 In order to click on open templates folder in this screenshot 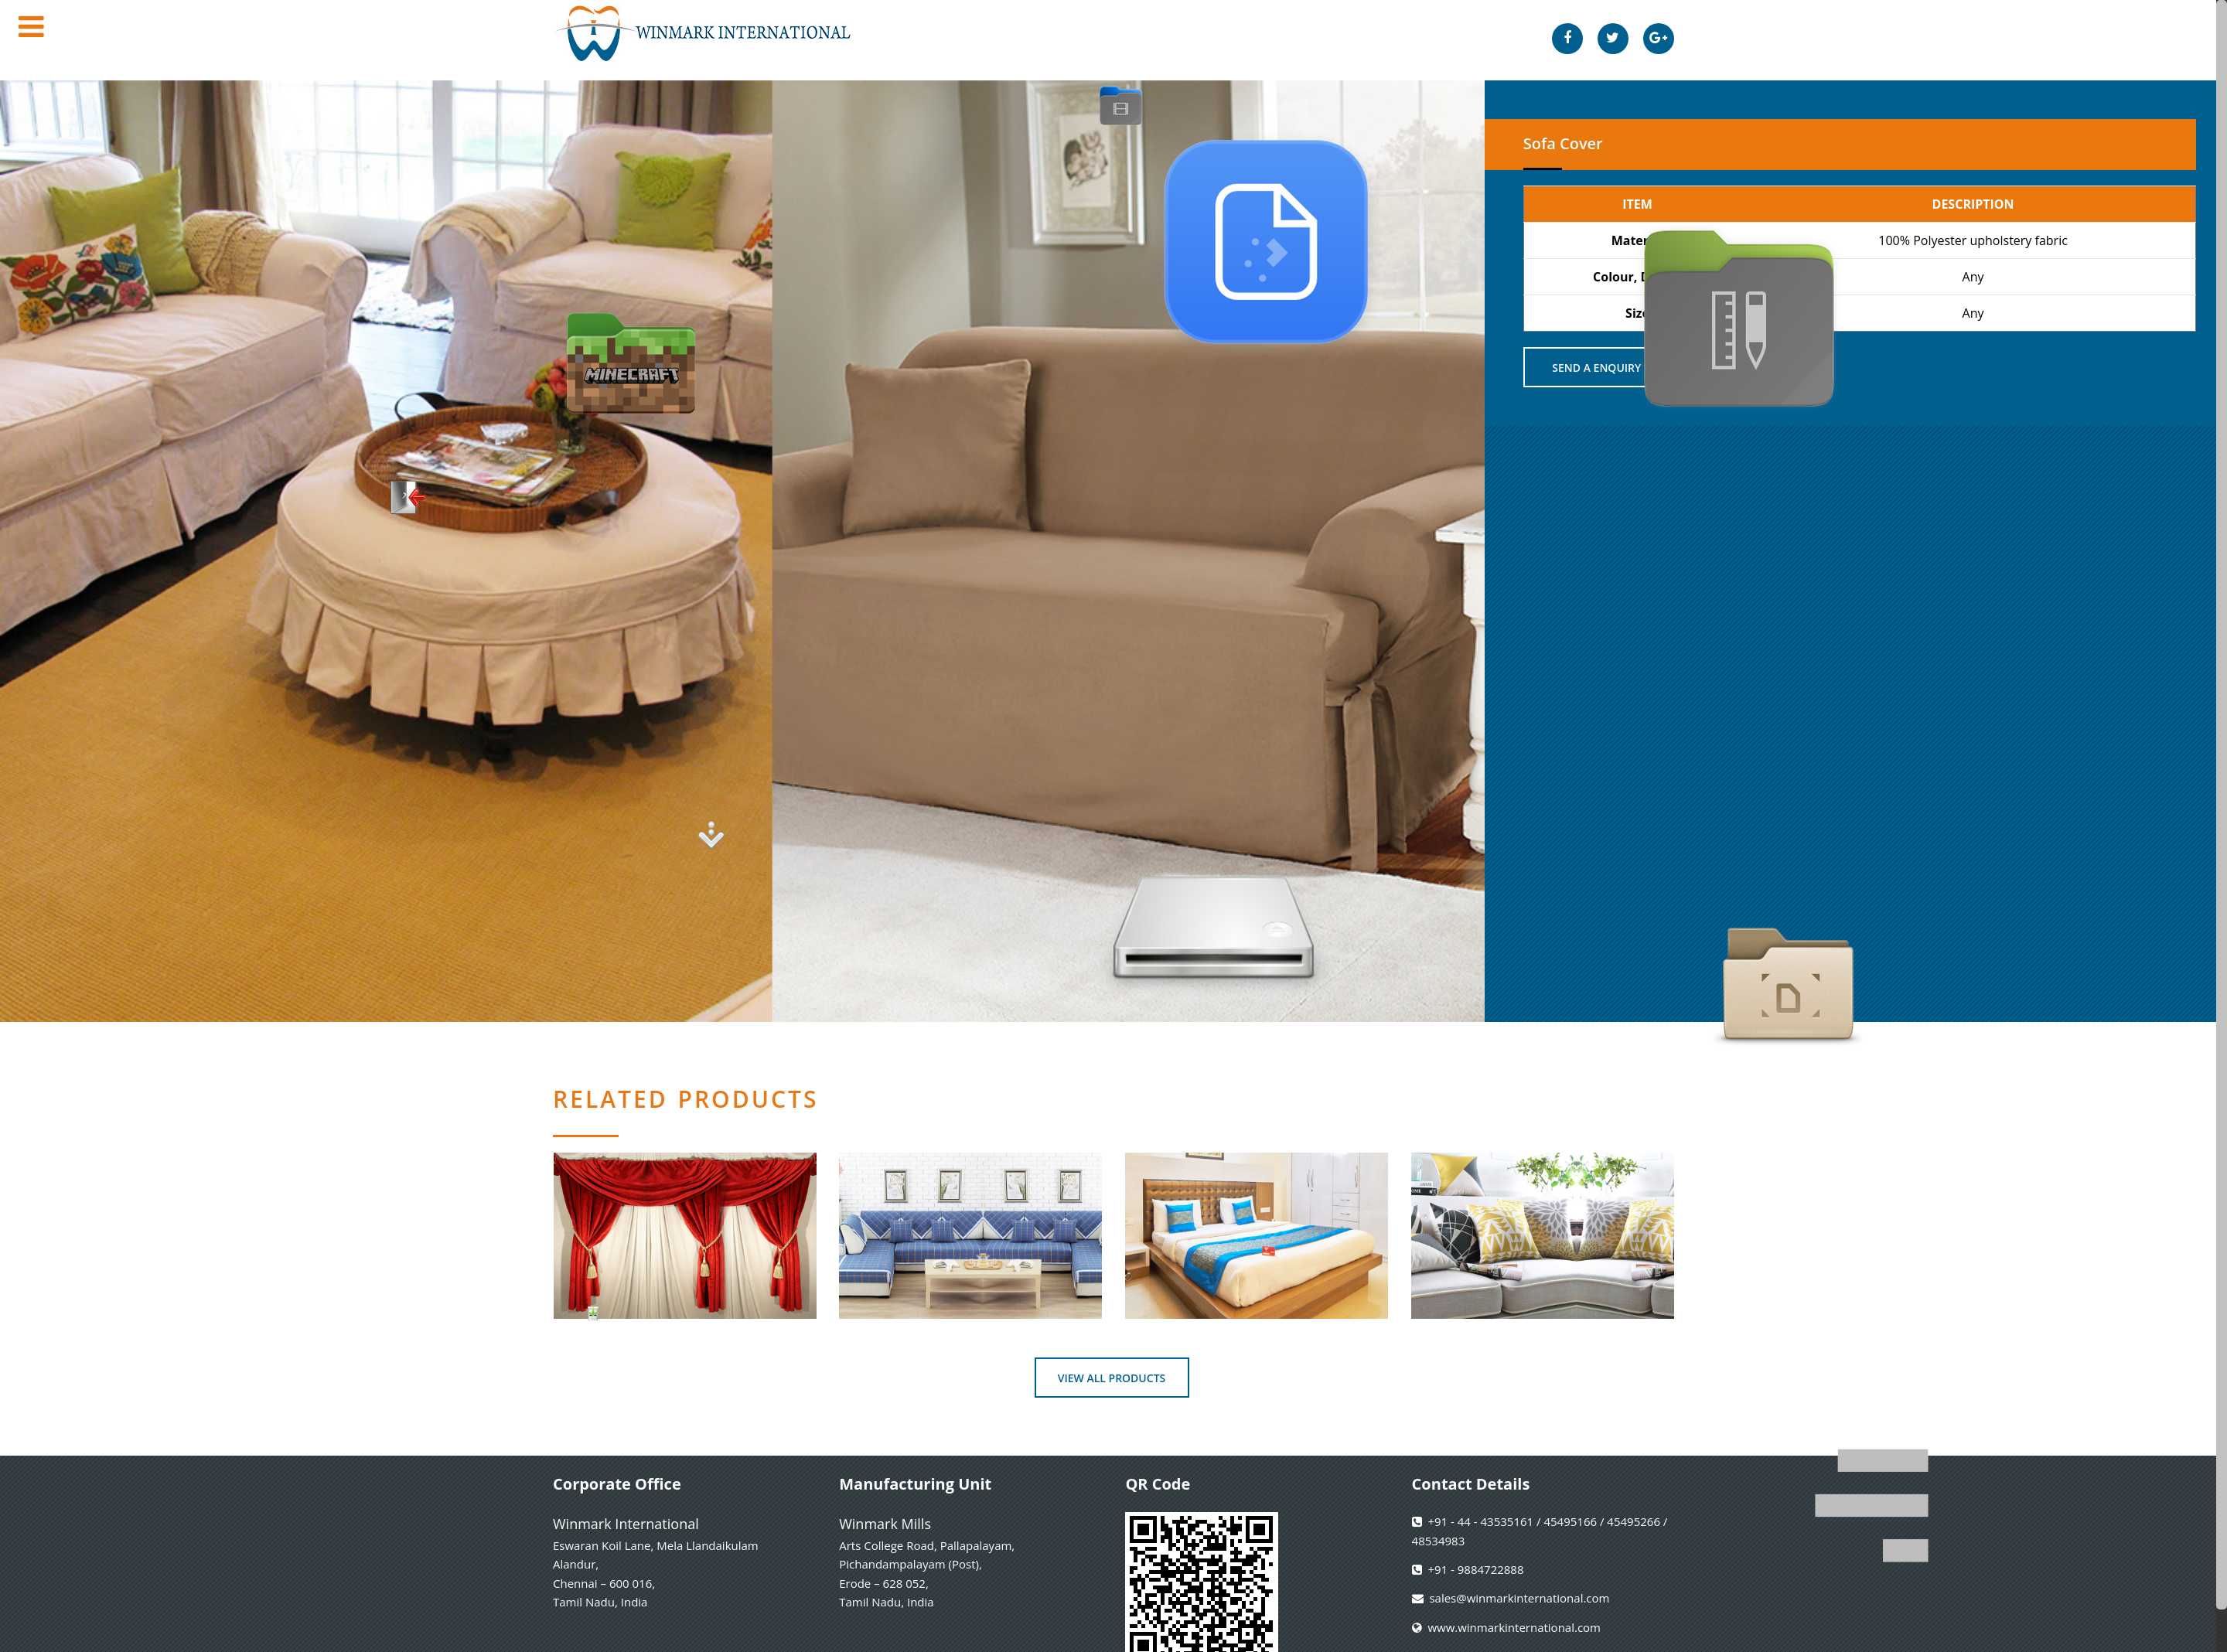, I will do `click(1739, 318)`.